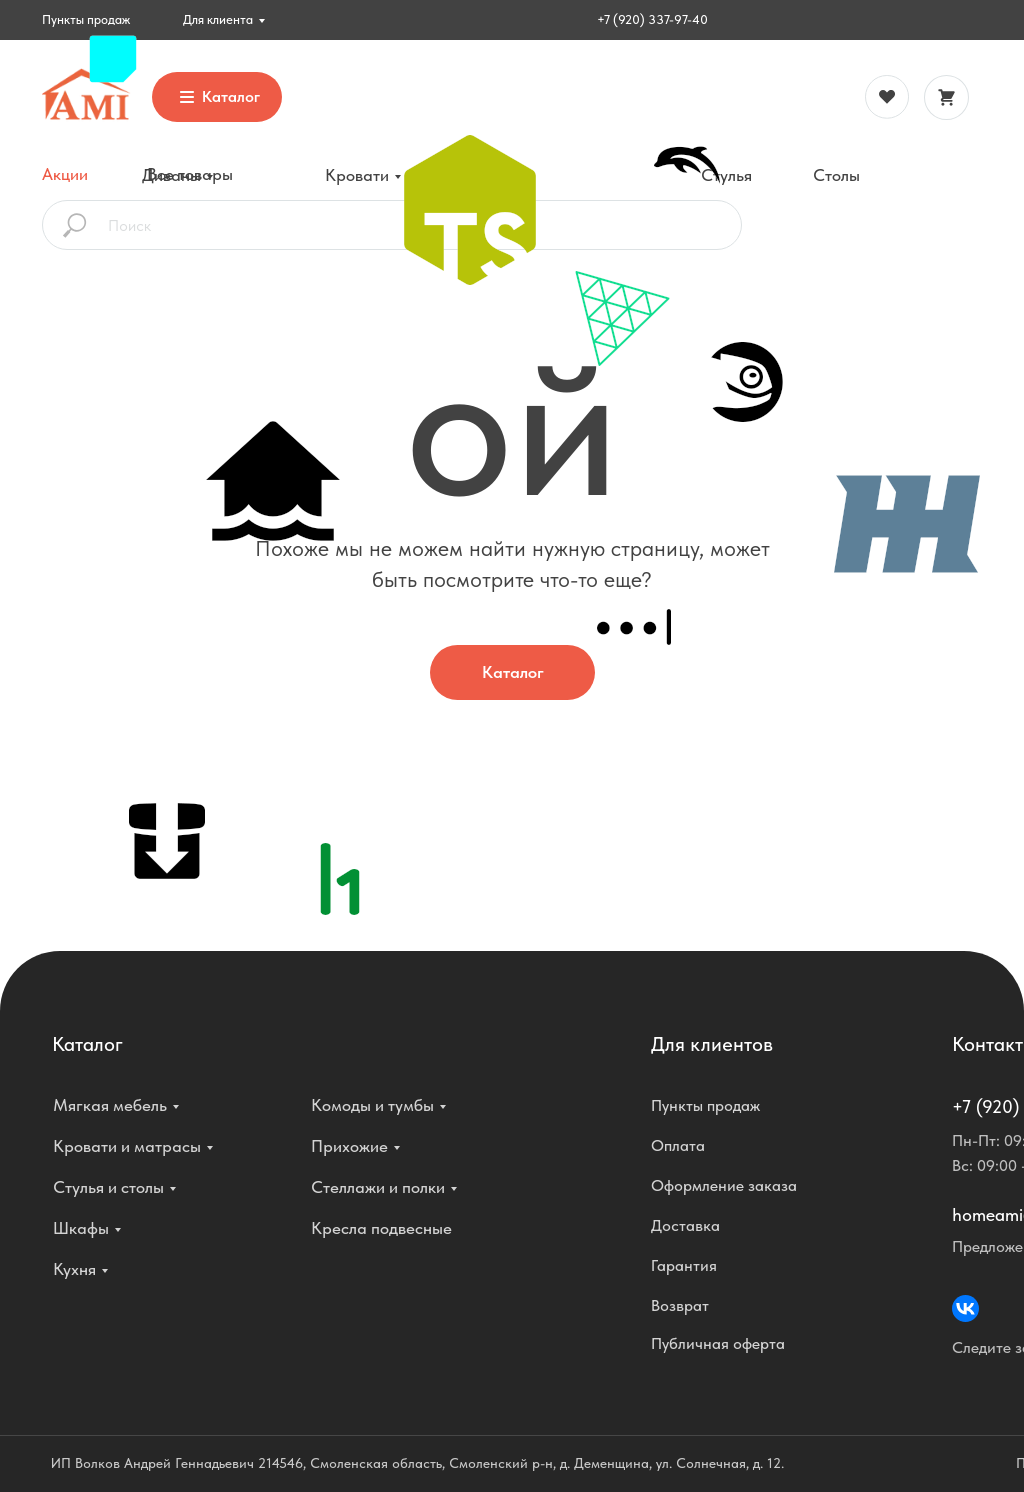 The height and width of the screenshot is (1492, 1024). What do you see at coordinates (634, 627) in the screenshot?
I see `open lastpass password manager` at bounding box center [634, 627].